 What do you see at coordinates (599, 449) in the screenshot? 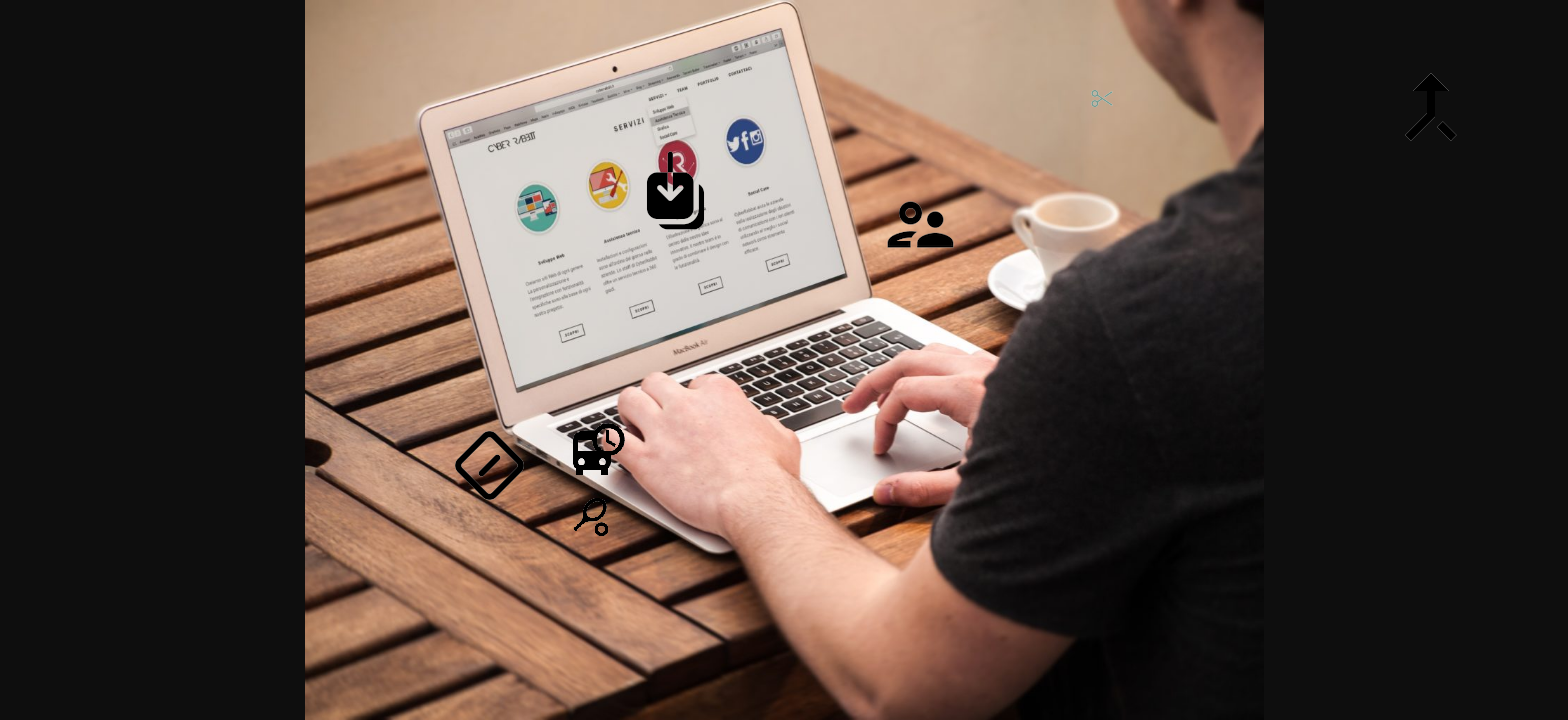
I see `view departure times for transit` at bounding box center [599, 449].